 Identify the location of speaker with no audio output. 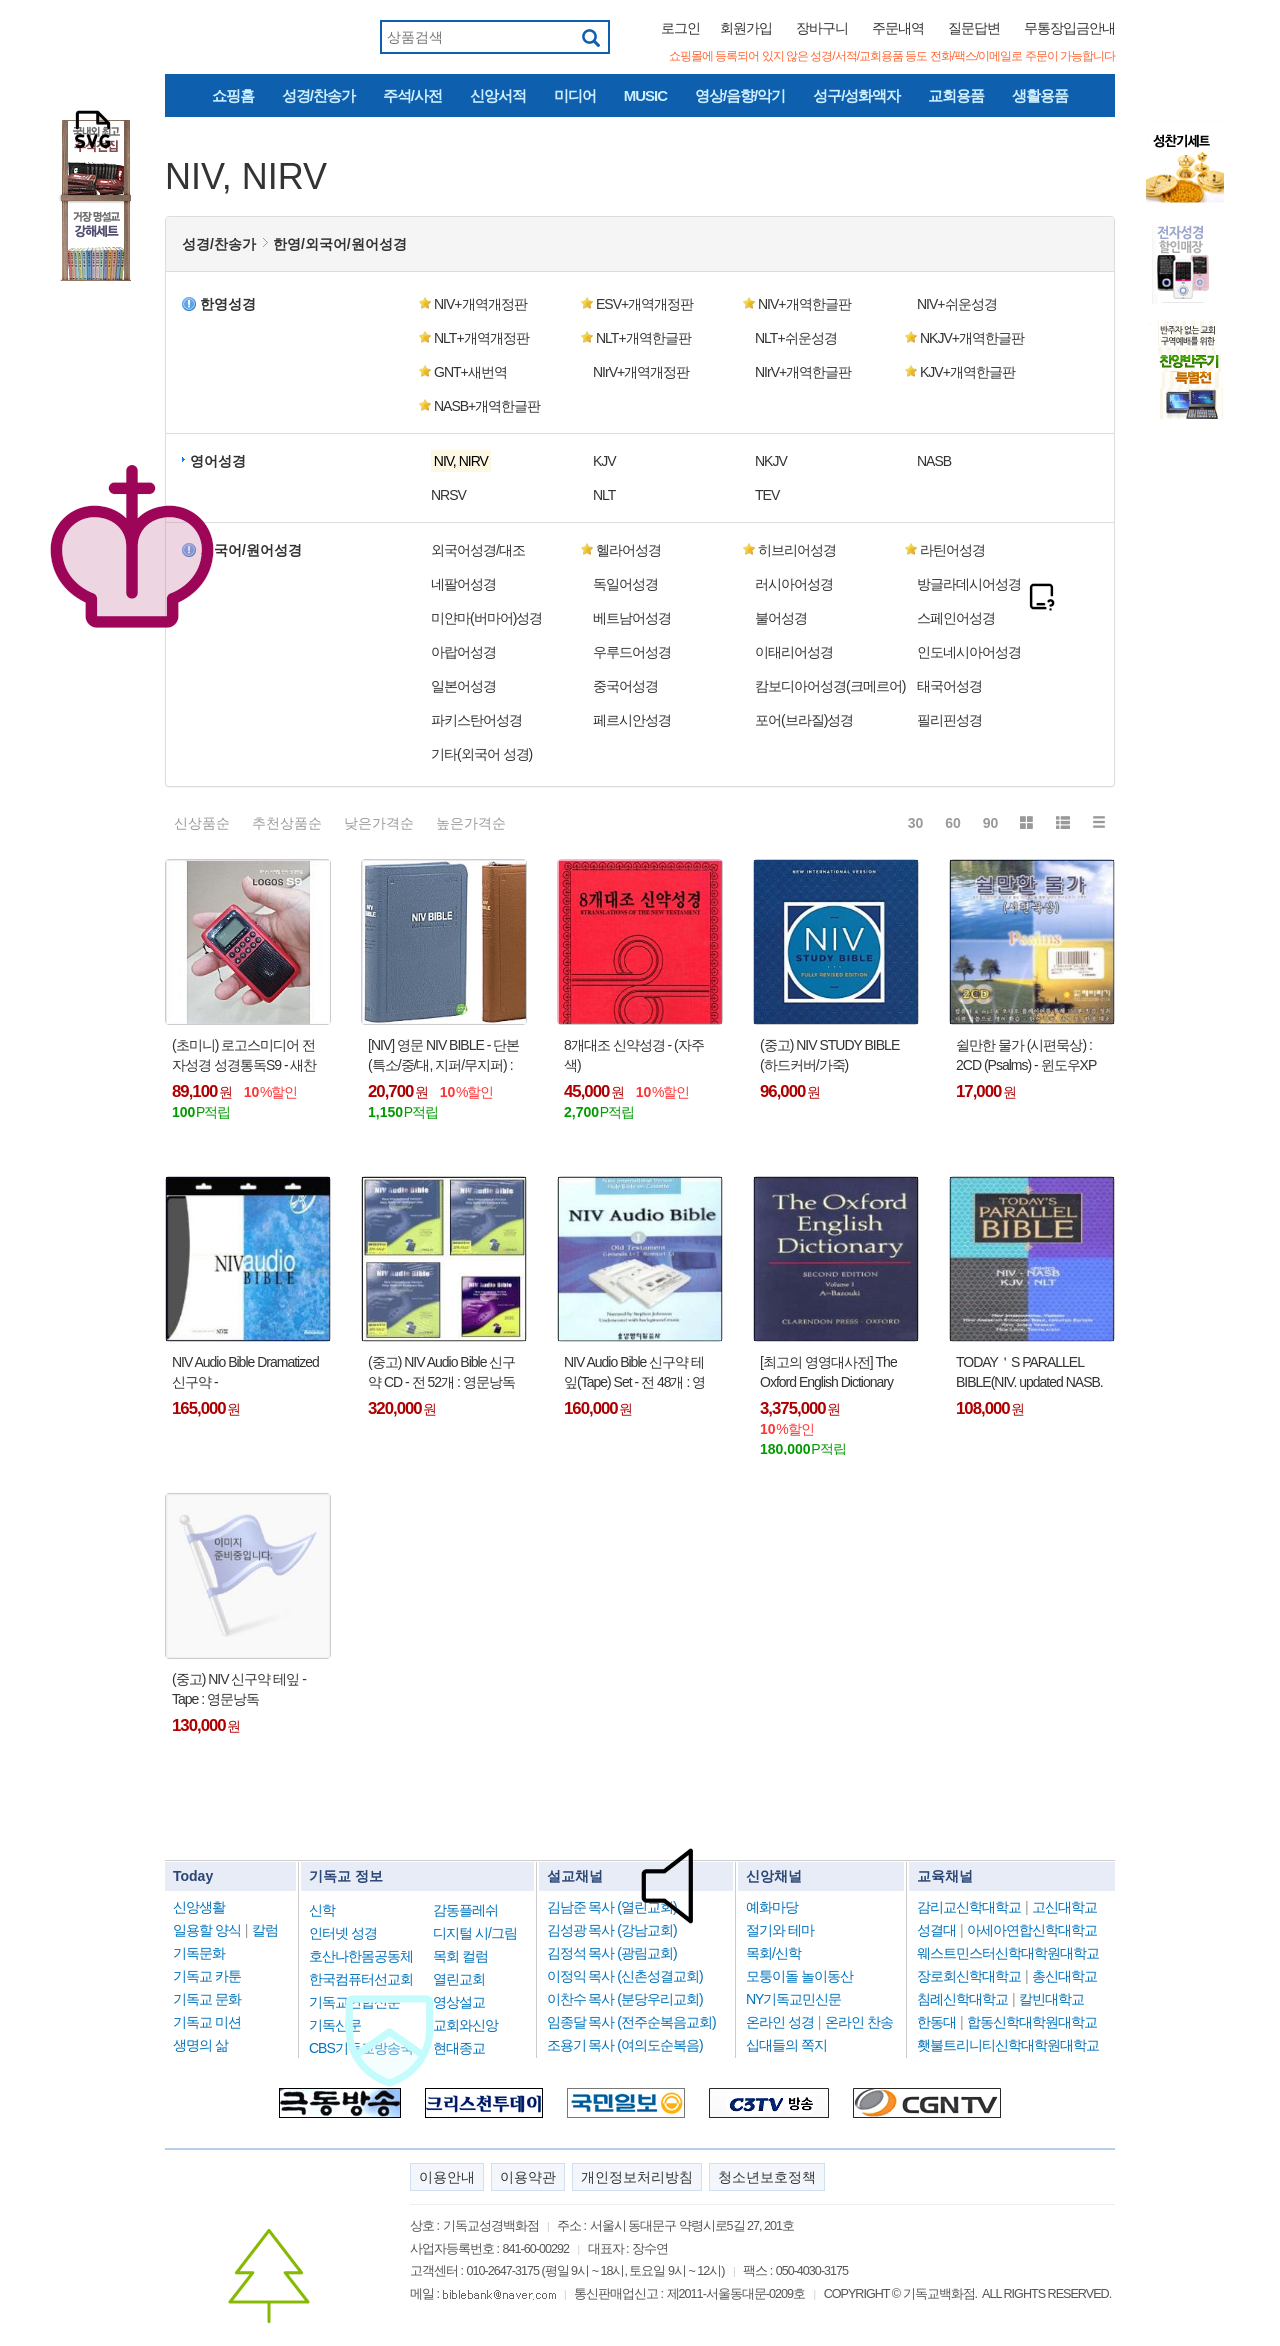
(679, 1886).